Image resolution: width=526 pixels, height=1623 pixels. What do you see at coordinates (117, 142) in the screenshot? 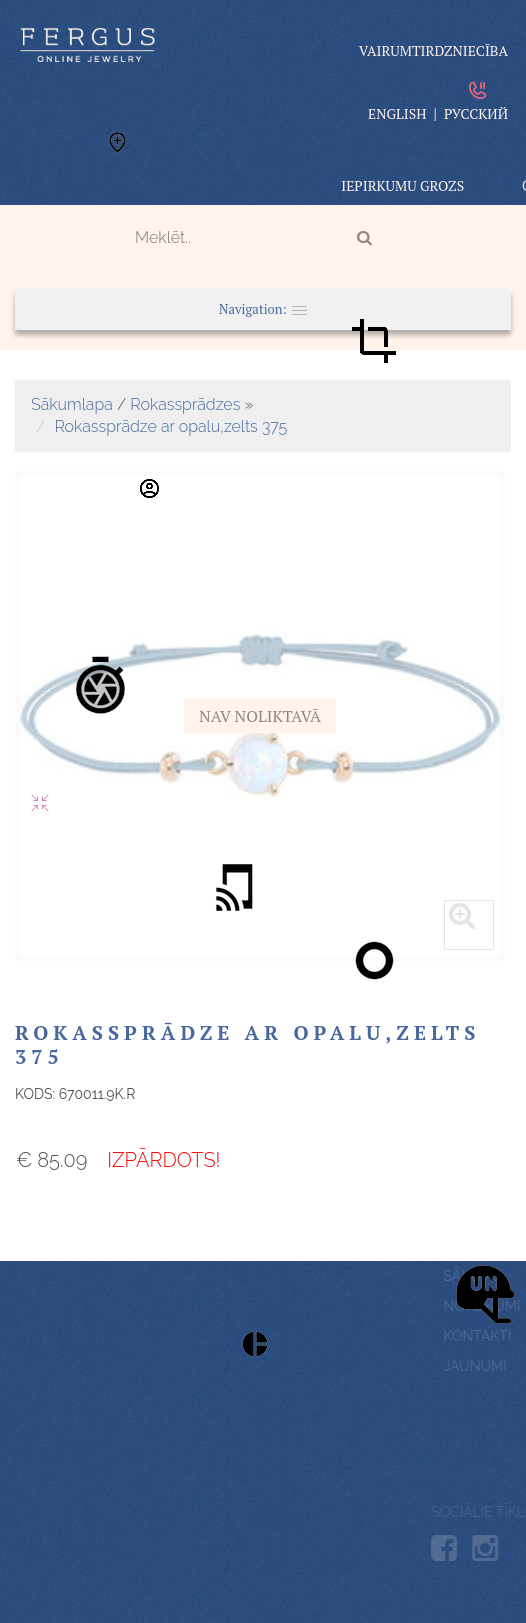
I see `add a new location pin` at bounding box center [117, 142].